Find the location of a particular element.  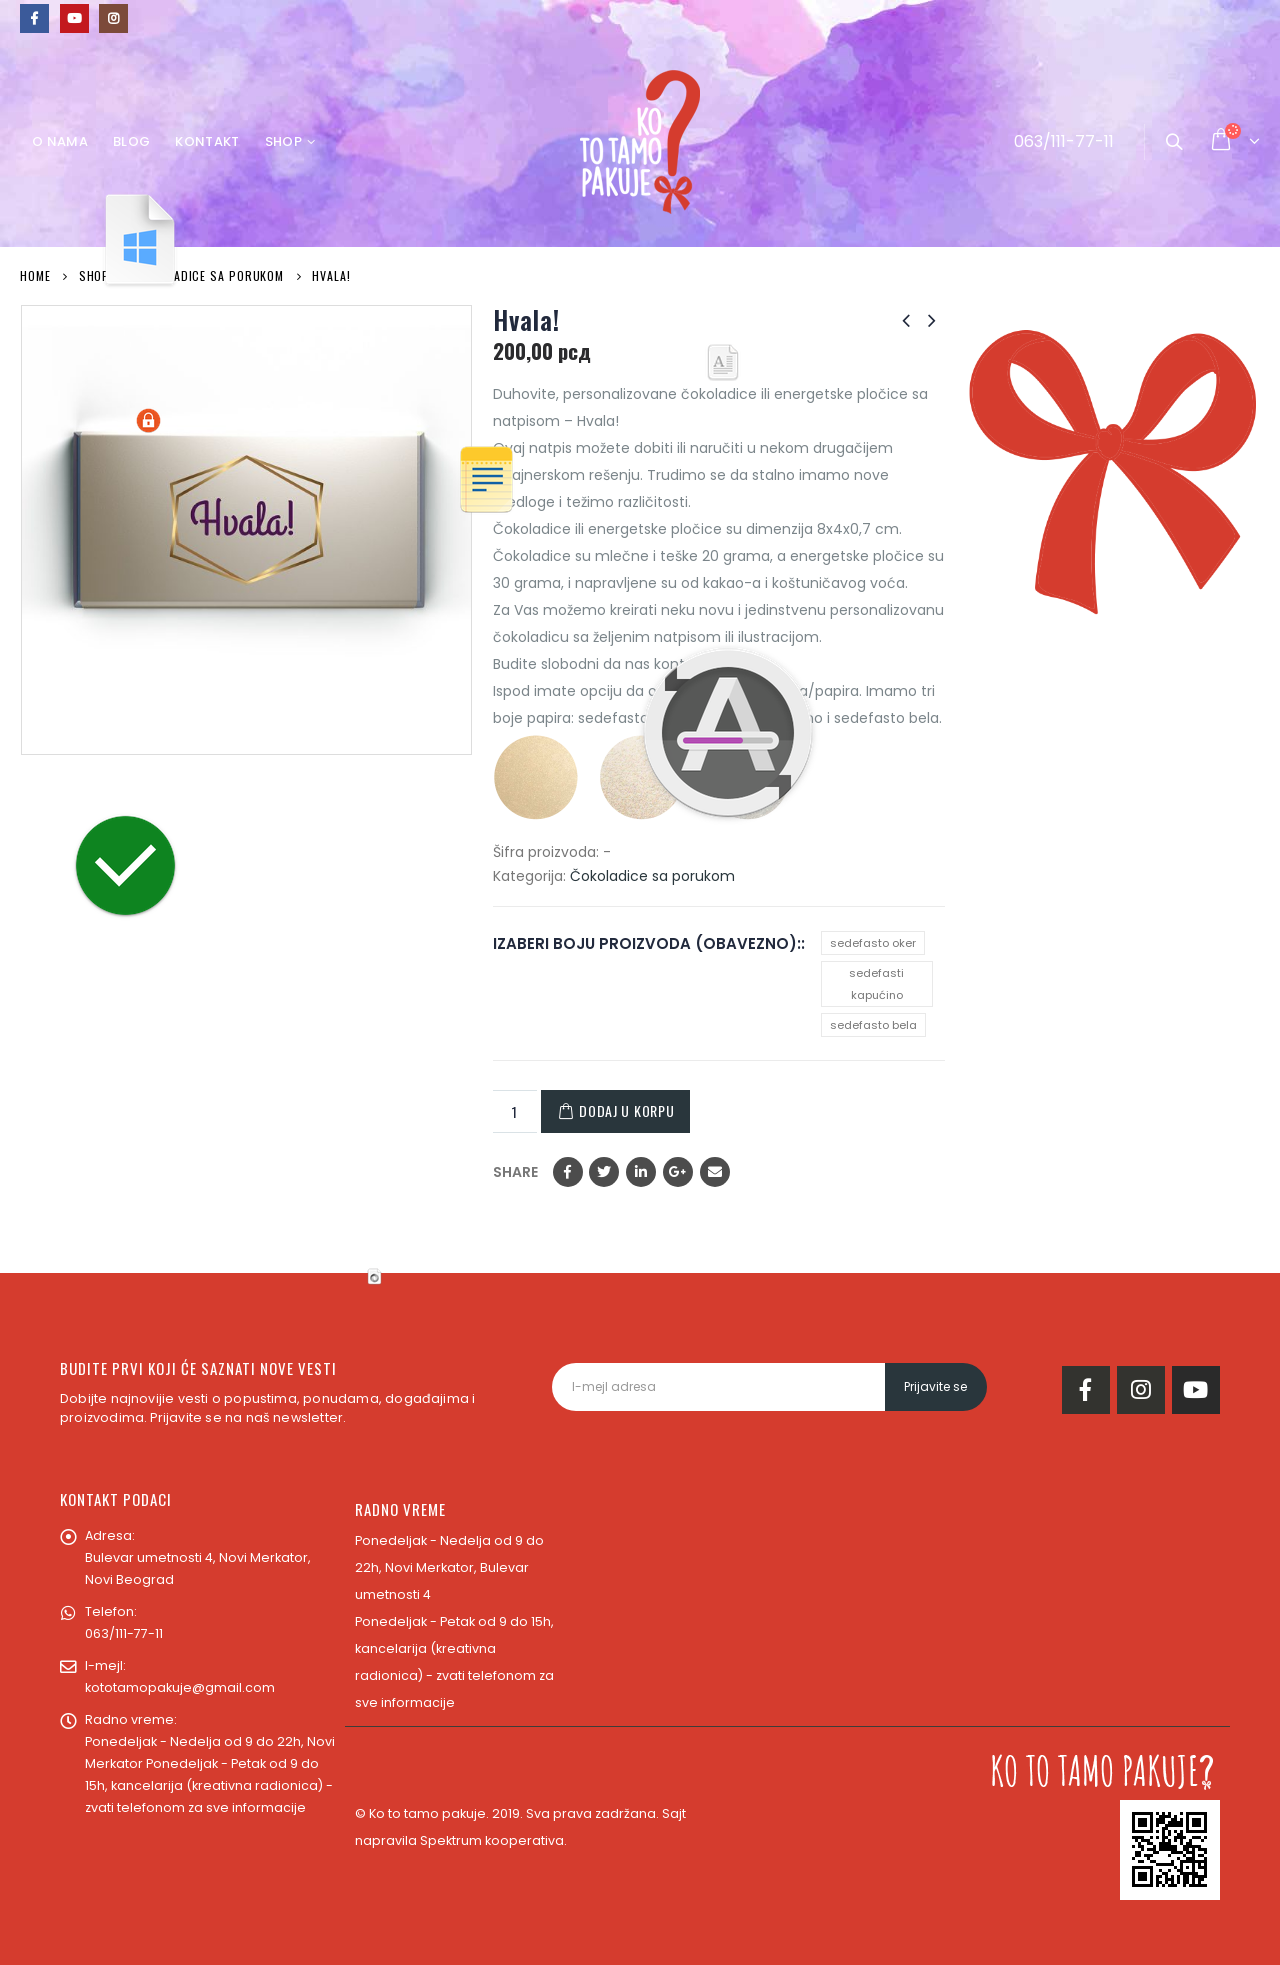

open a rich text document is located at coordinates (723, 362).